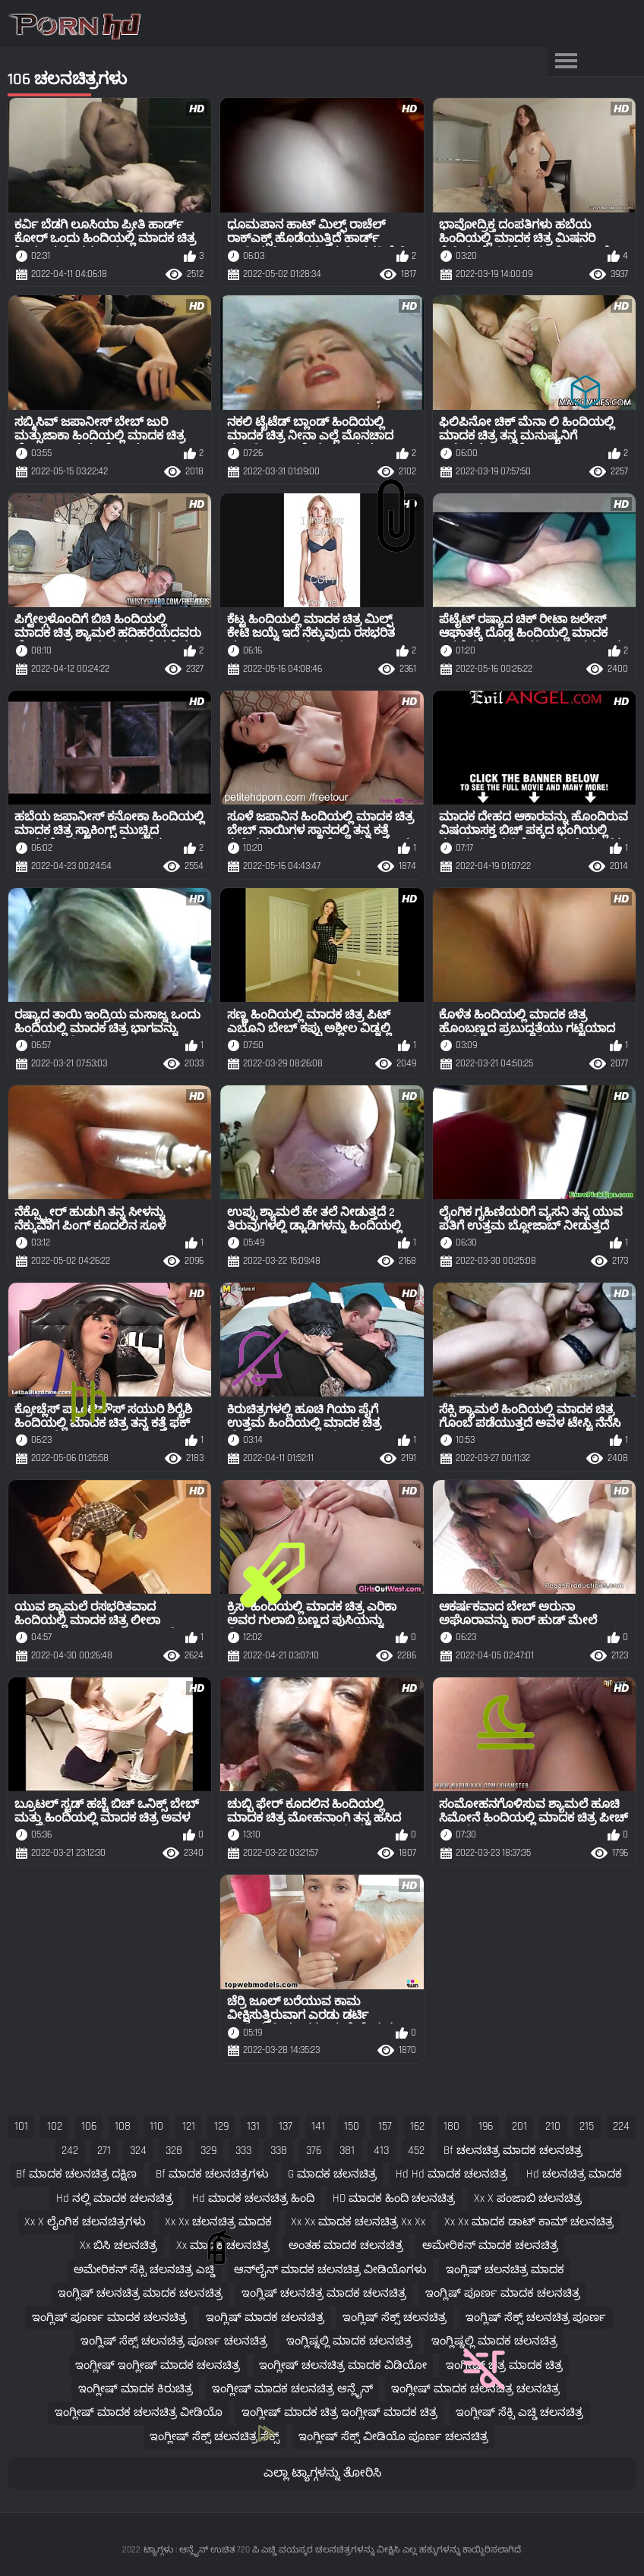  Describe the element at coordinates (396, 515) in the screenshot. I see `attach a file to your message` at that location.